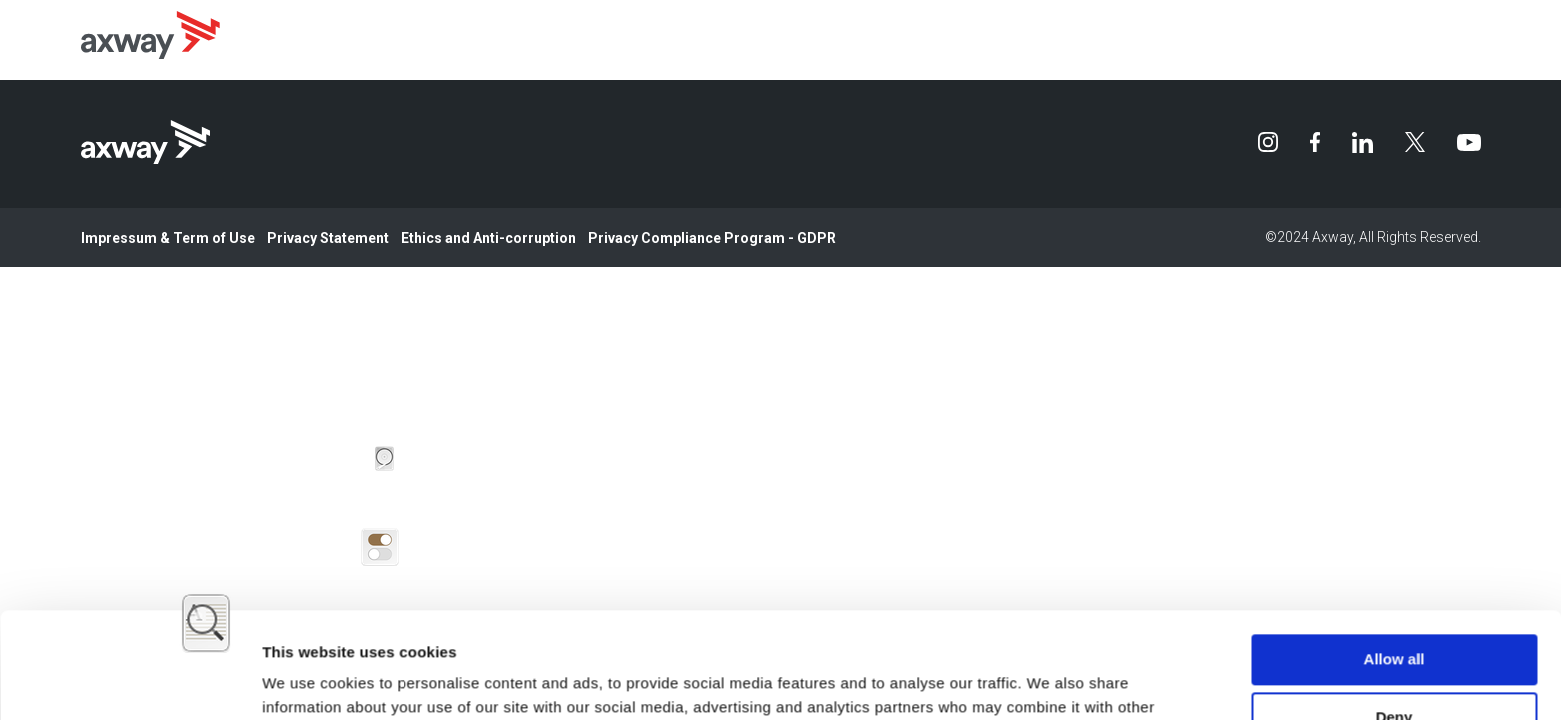 The height and width of the screenshot is (720, 1561). I want to click on open document viewer application, so click(206, 623).